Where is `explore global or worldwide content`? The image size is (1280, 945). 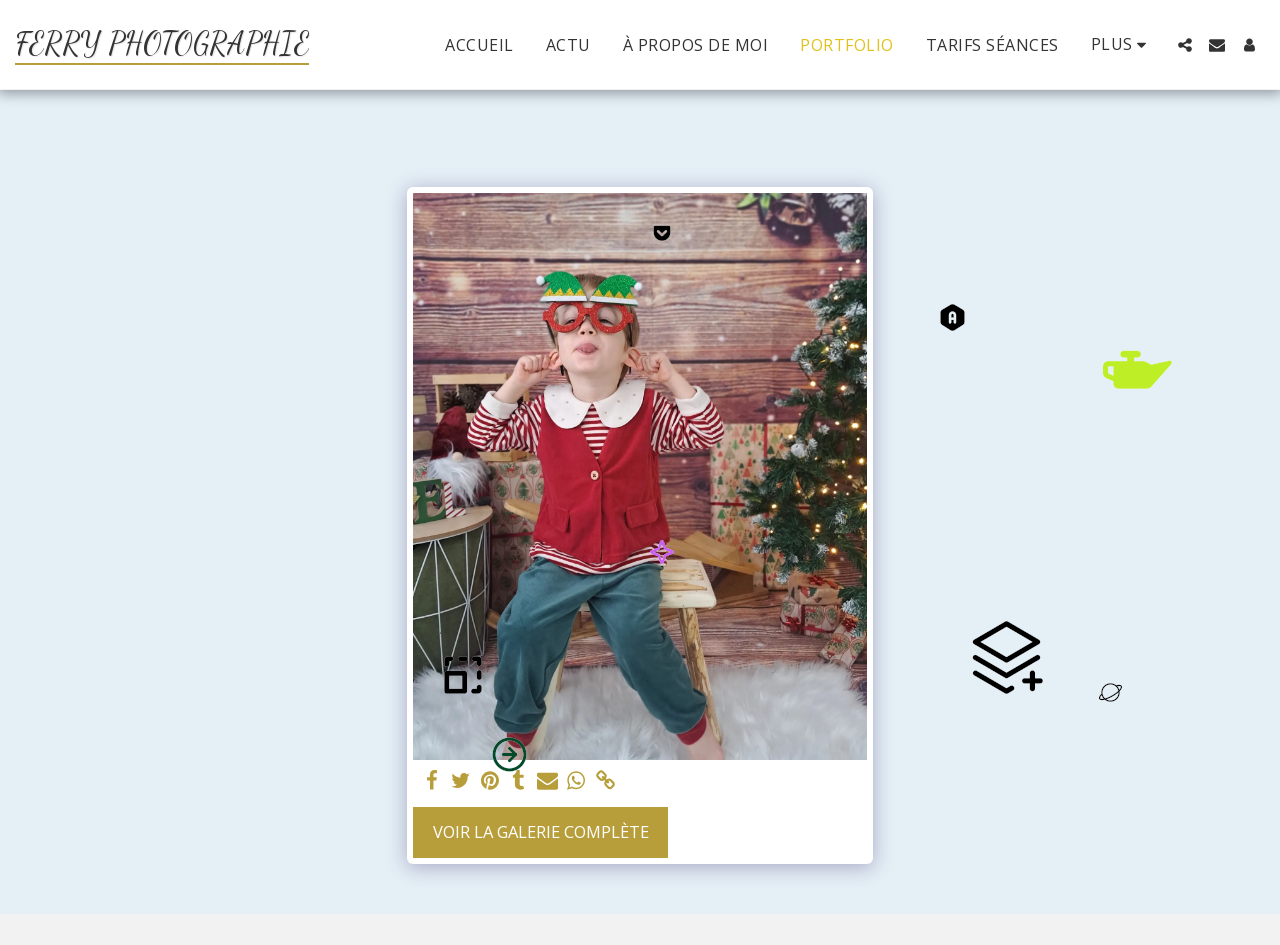
explore global or worldwide content is located at coordinates (1110, 692).